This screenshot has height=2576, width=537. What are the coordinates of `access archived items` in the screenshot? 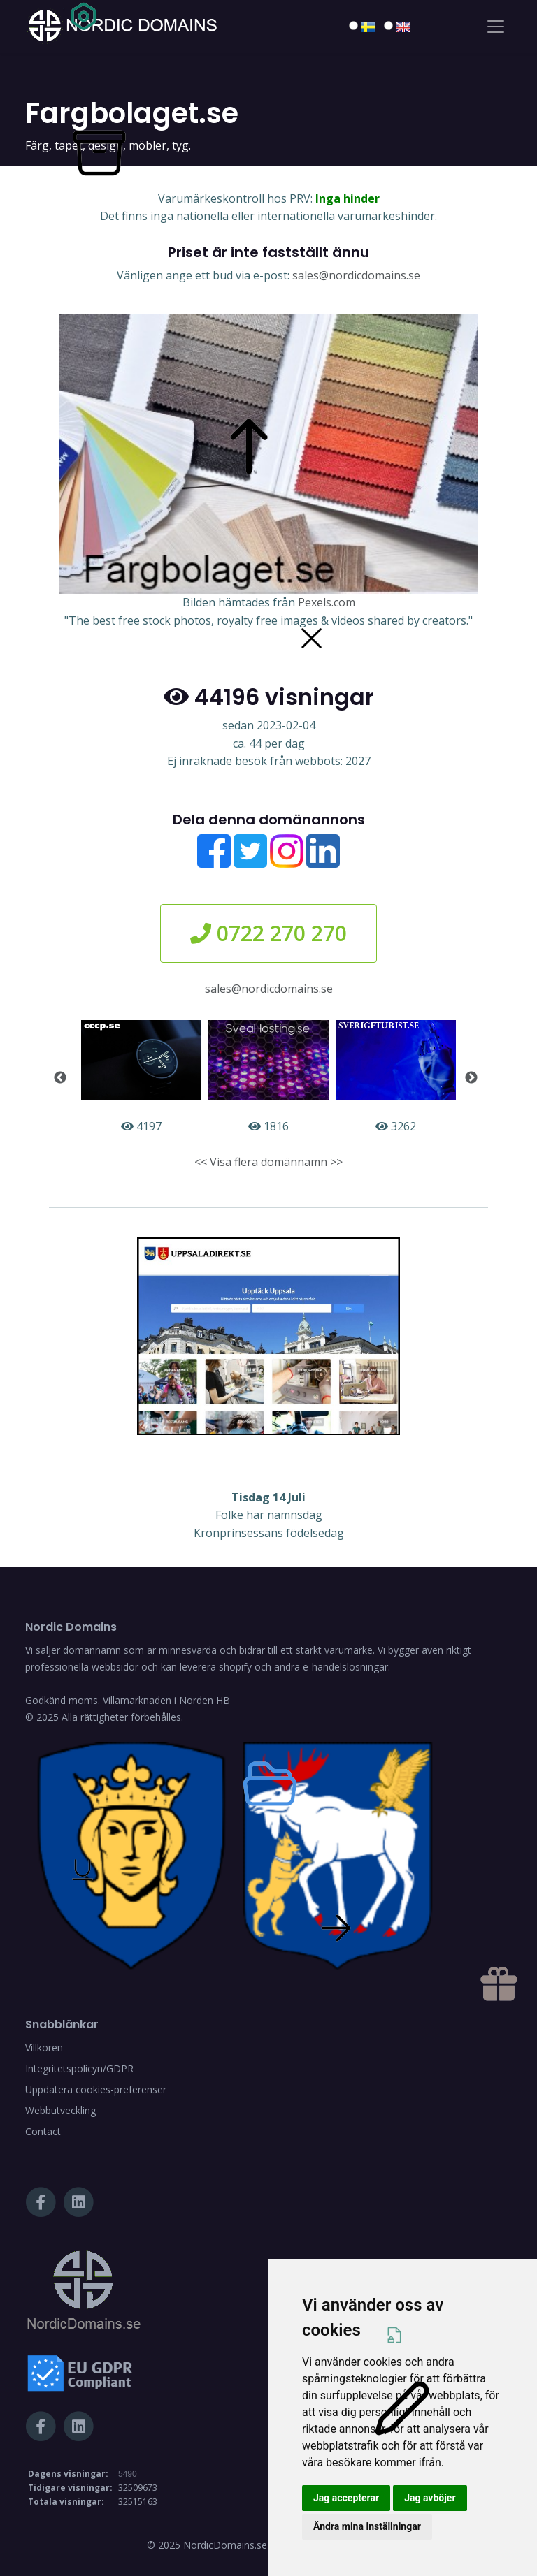 It's located at (99, 153).